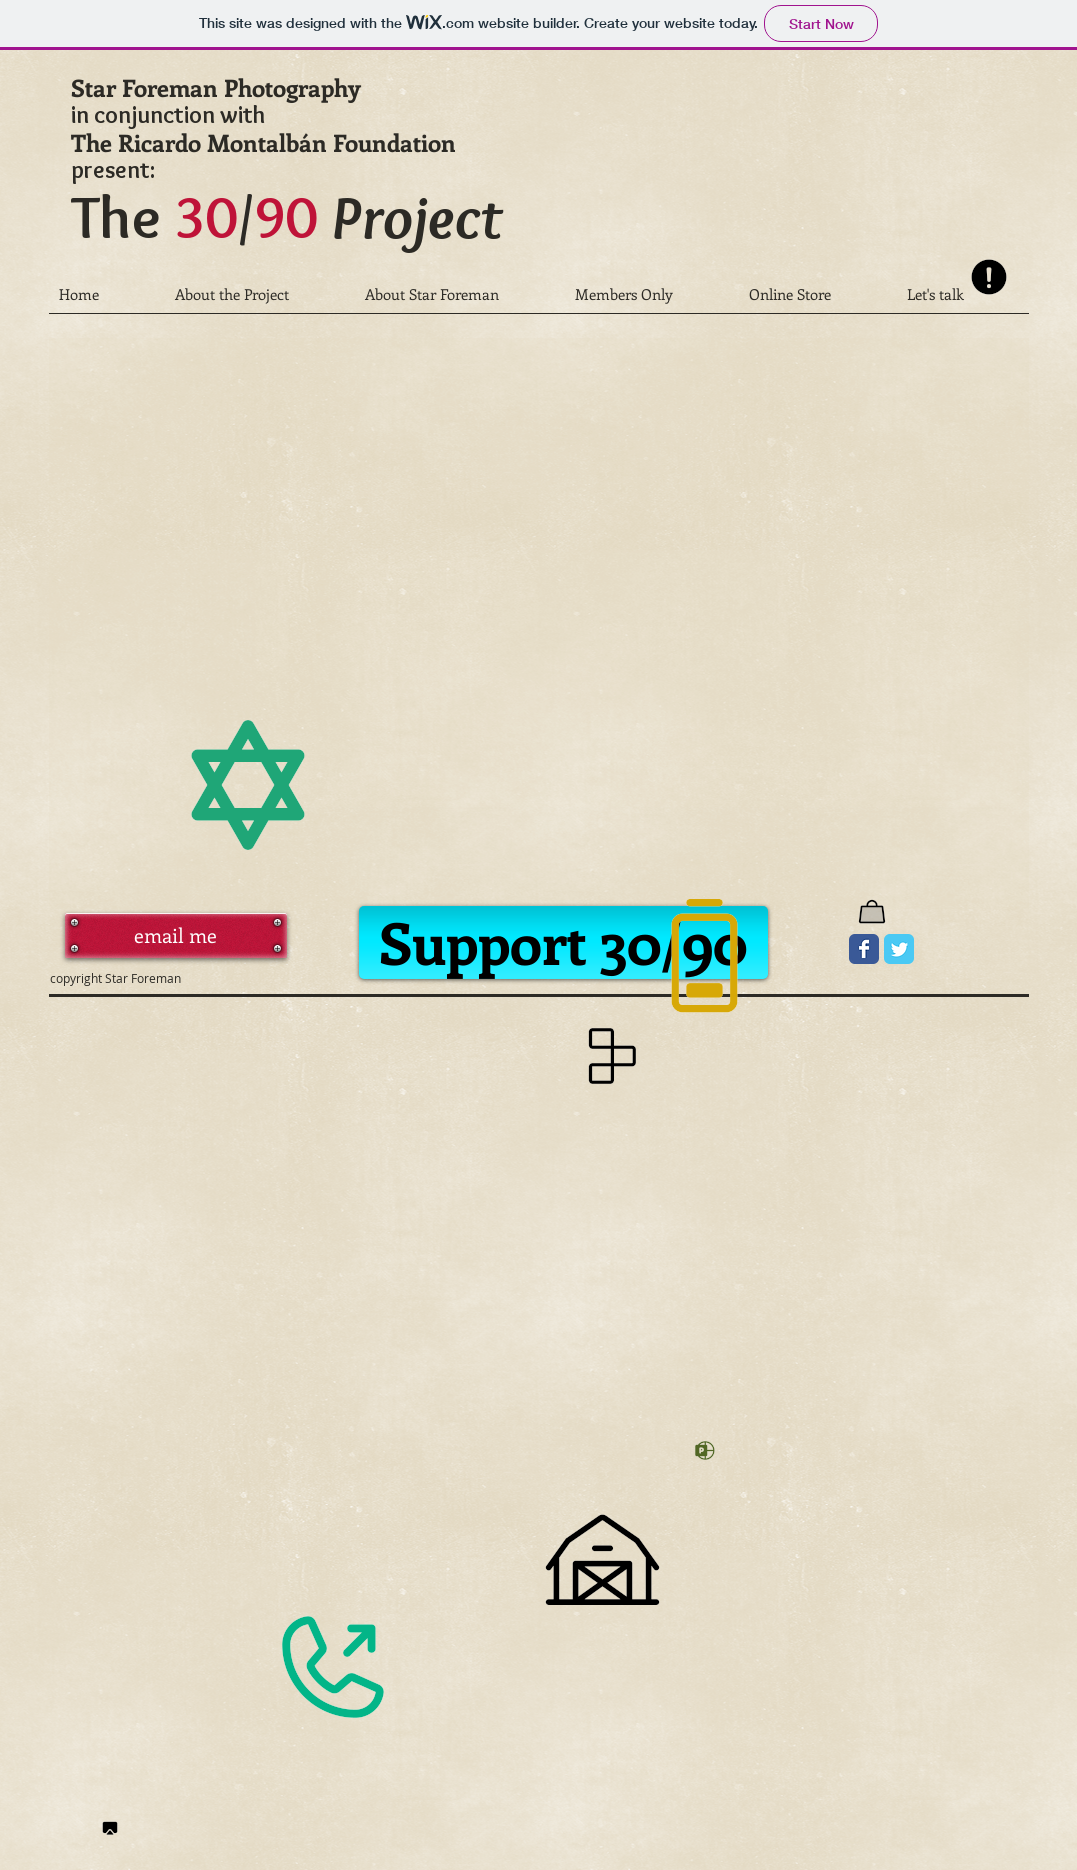  Describe the element at coordinates (602, 1567) in the screenshot. I see `access farm or agricultural settings` at that location.